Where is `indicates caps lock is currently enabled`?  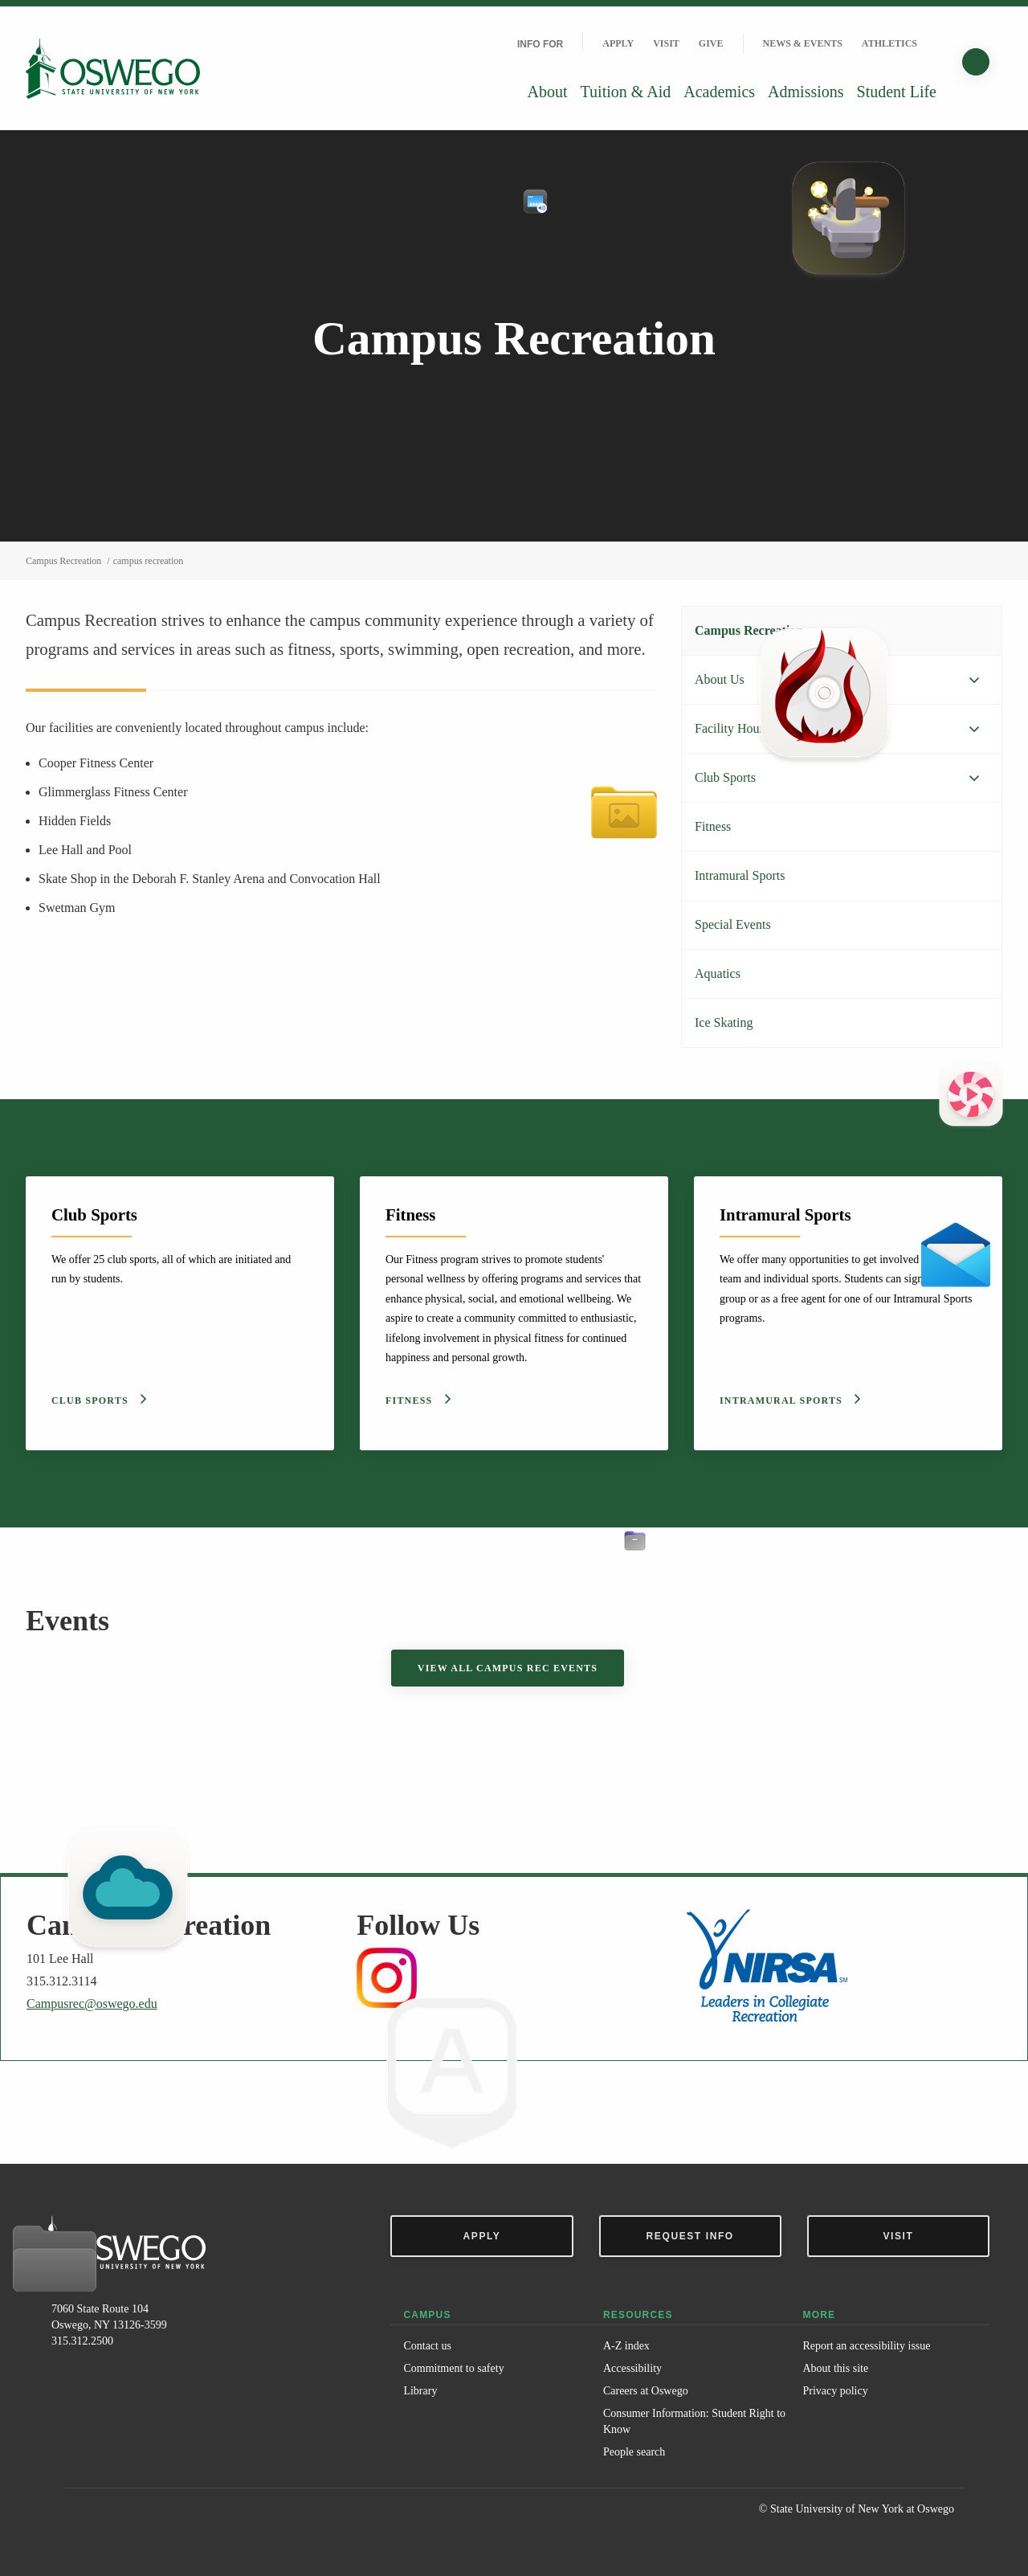
indicates caps lock is currently enabled is located at coordinates (451, 2073).